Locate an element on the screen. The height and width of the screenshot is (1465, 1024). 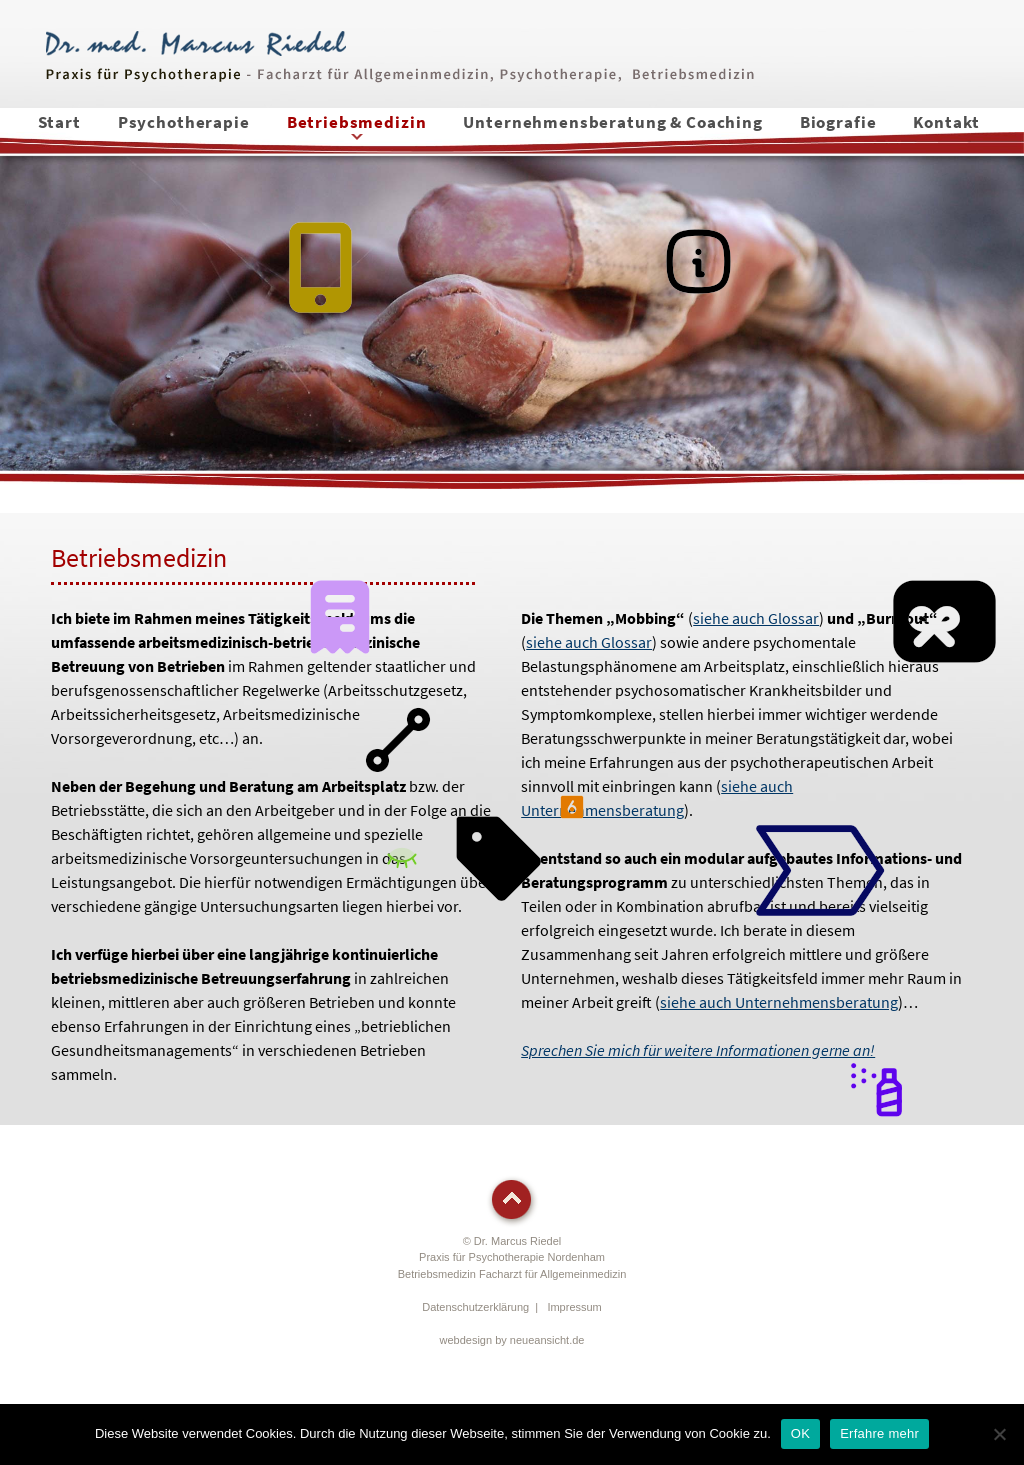
view more information or details is located at coordinates (698, 261).